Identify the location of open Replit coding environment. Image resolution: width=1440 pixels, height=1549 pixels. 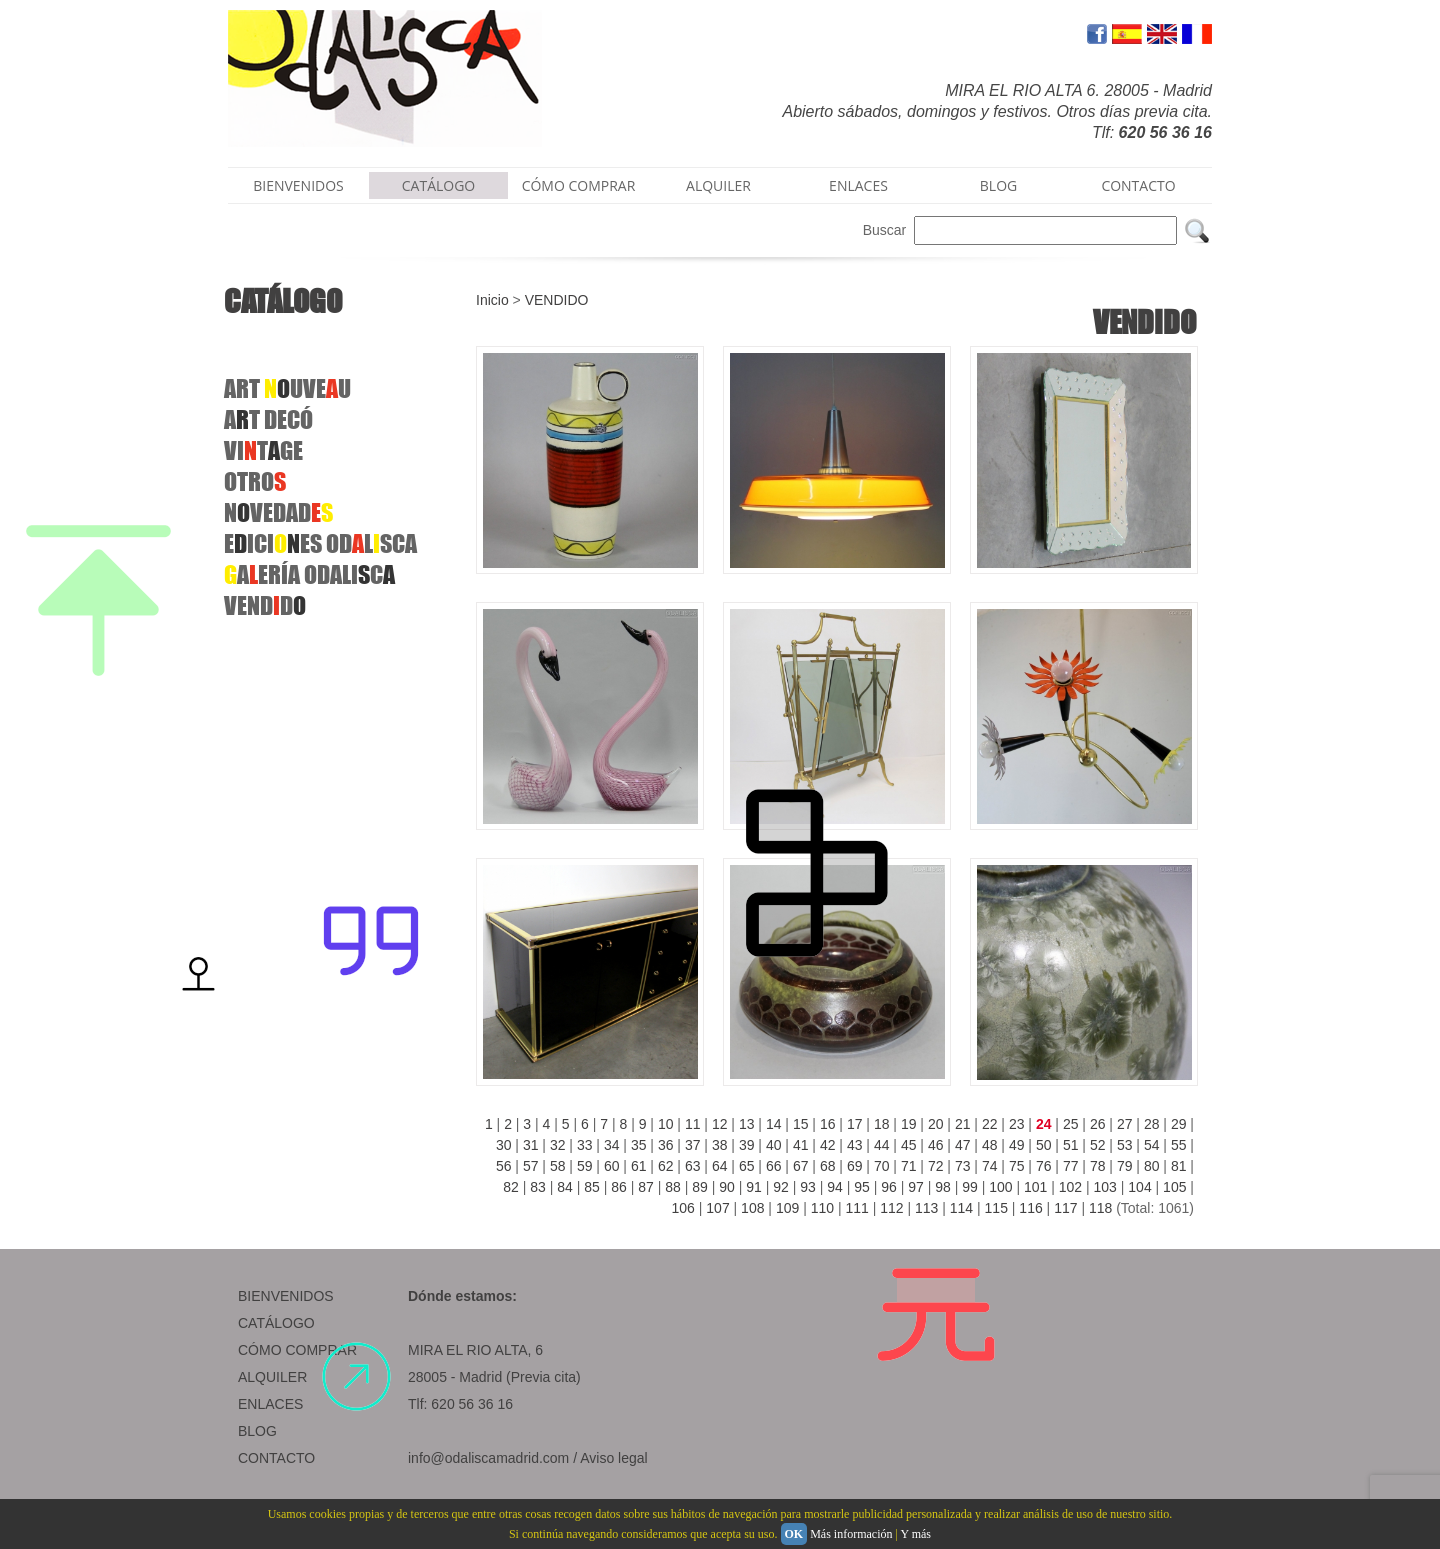
(804, 873).